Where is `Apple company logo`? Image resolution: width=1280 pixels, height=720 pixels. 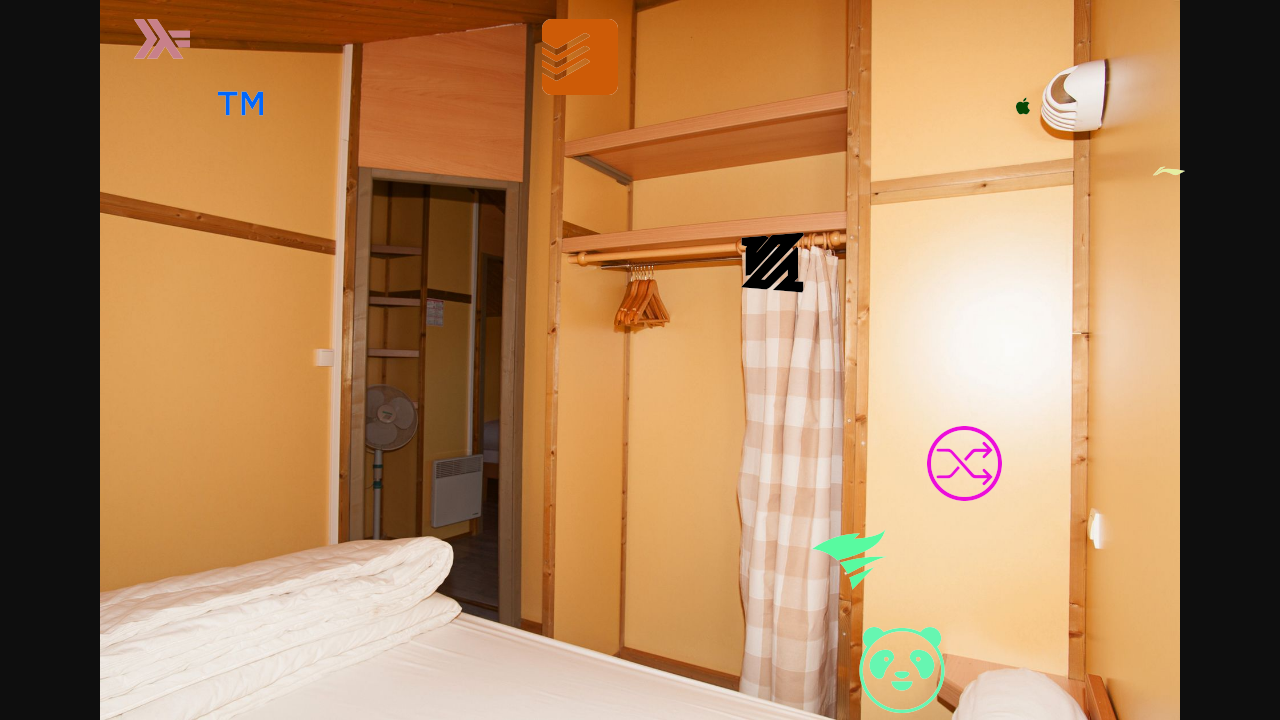 Apple company logo is located at coordinates (1023, 106).